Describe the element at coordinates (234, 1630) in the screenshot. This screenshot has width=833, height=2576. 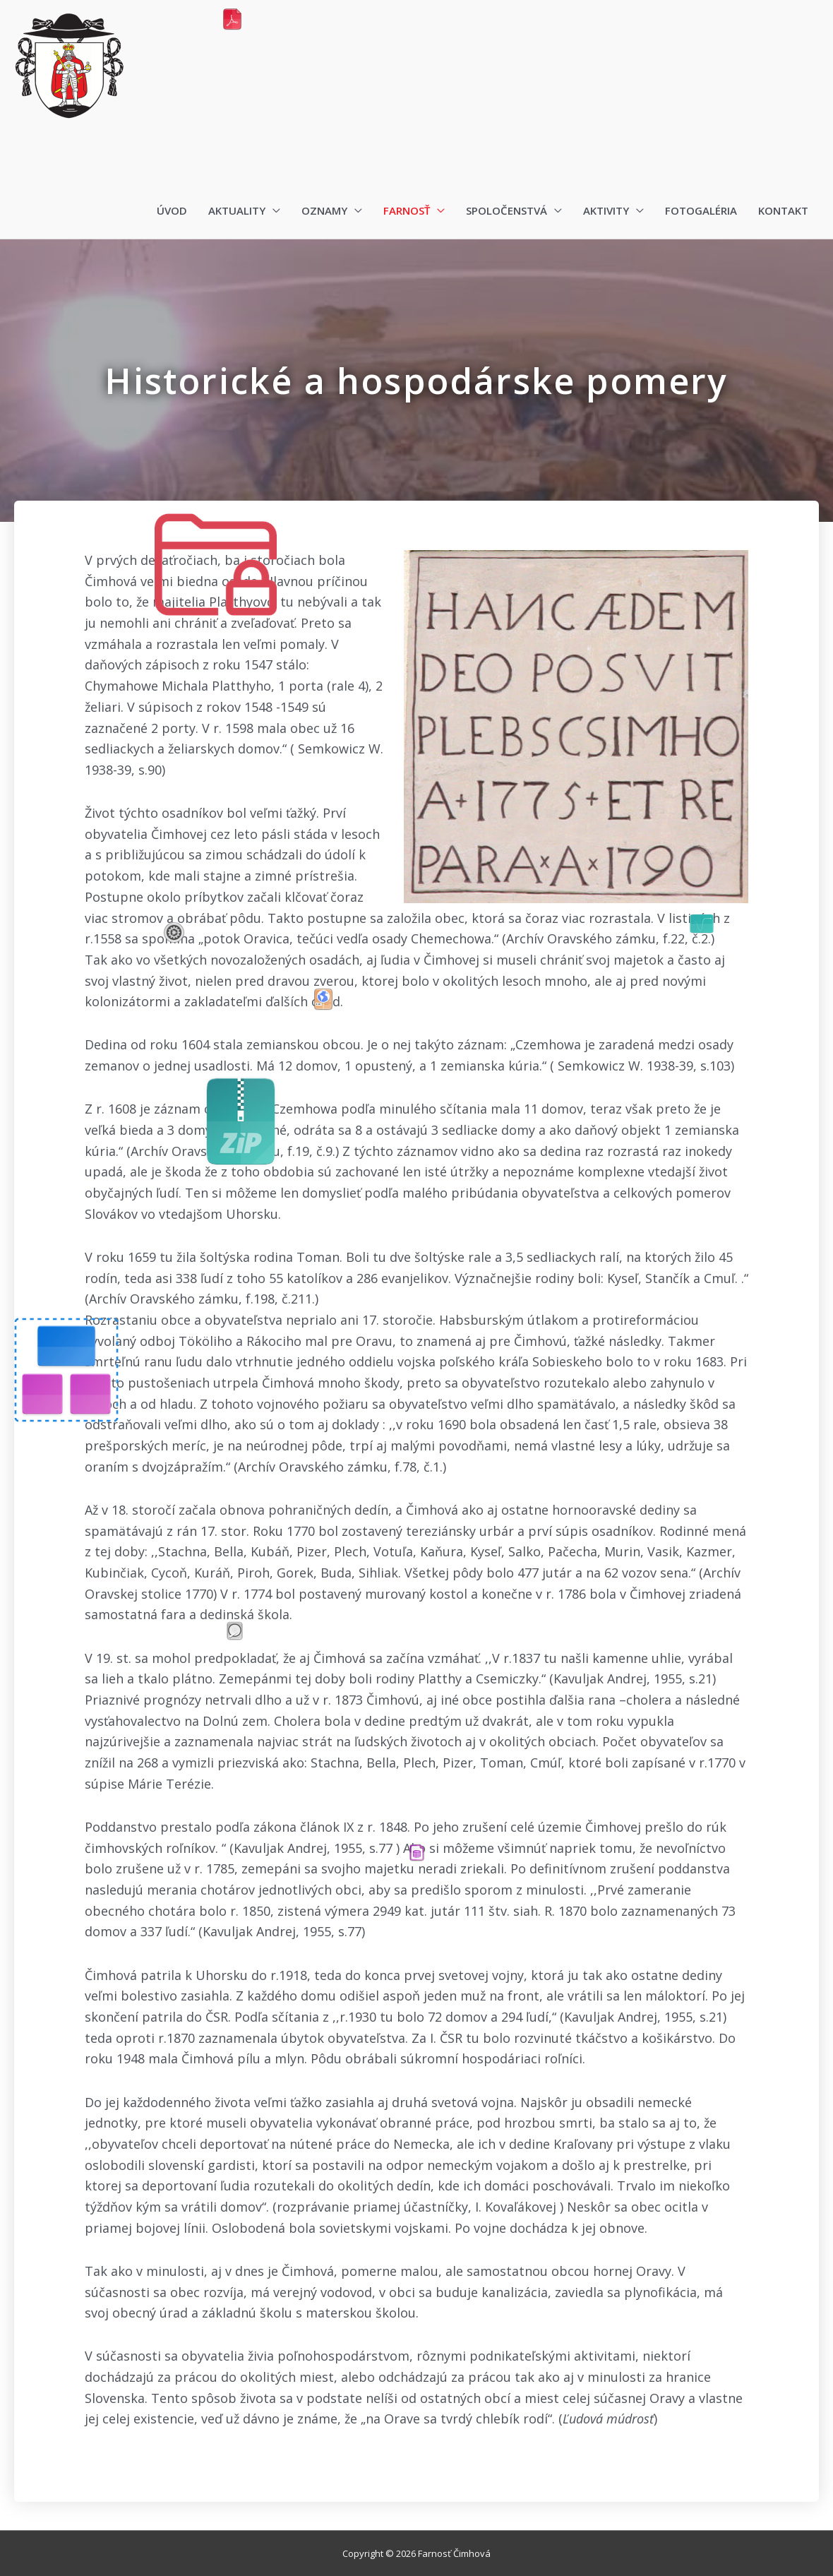
I see `open disk management utility` at that location.